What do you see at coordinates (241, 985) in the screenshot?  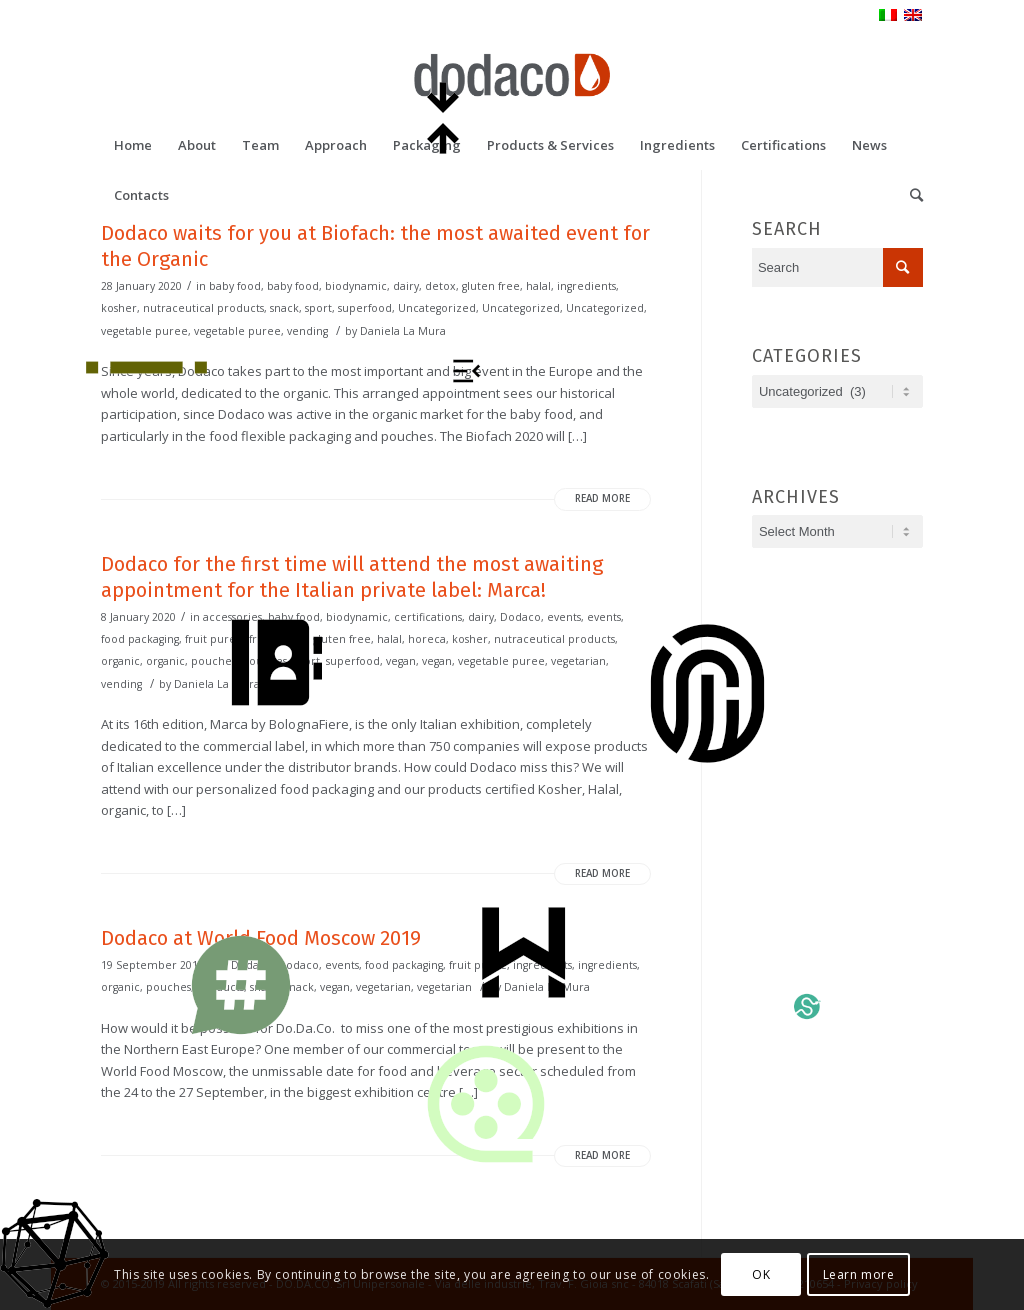 I see `open a chat channel or thread` at bounding box center [241, 985].